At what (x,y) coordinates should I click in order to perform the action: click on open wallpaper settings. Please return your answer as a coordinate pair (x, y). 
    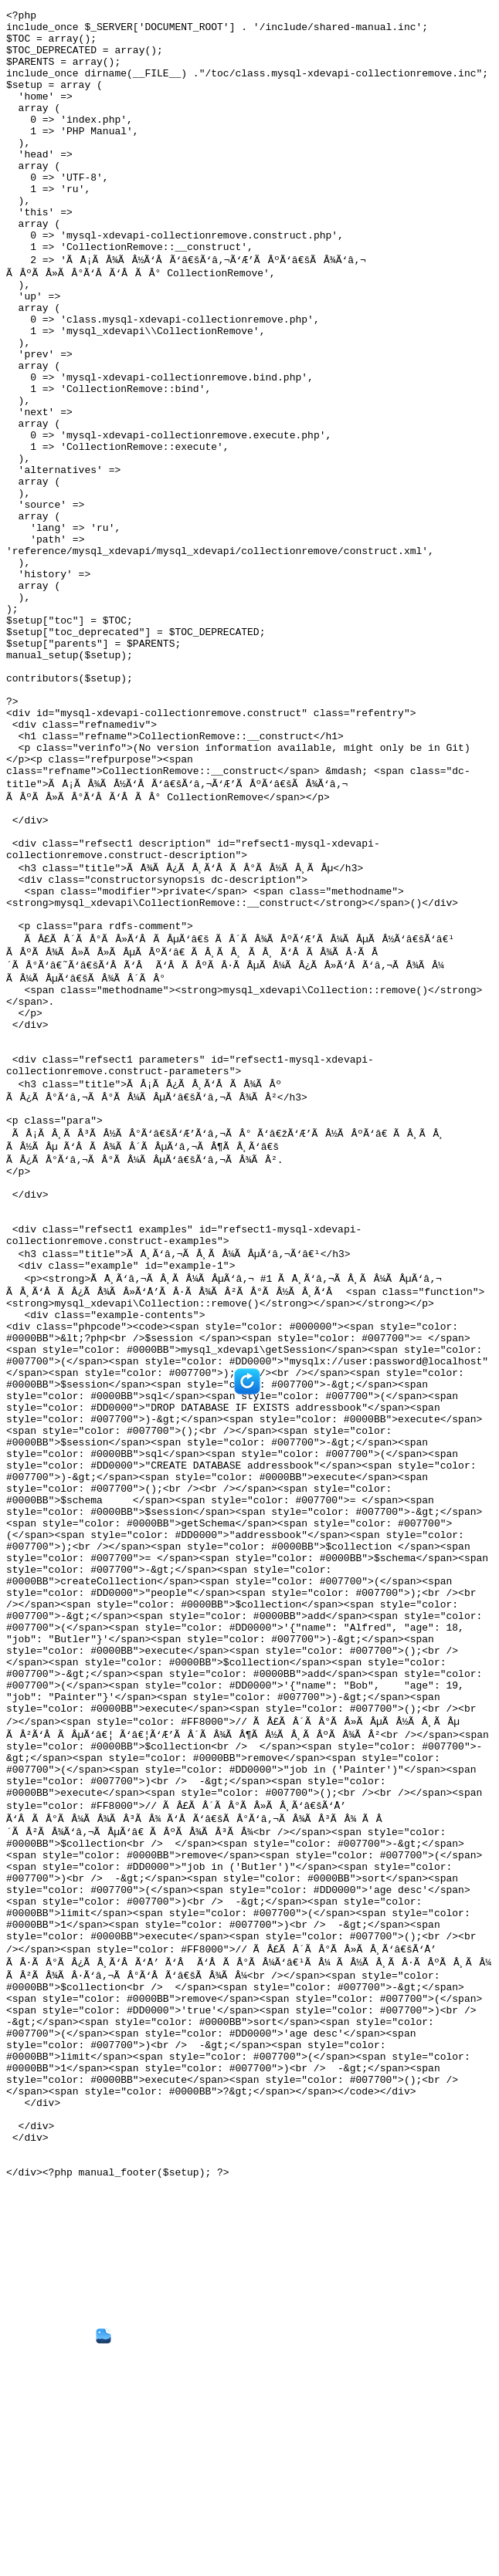
    Looking at the image, I should click on (104, 2336).